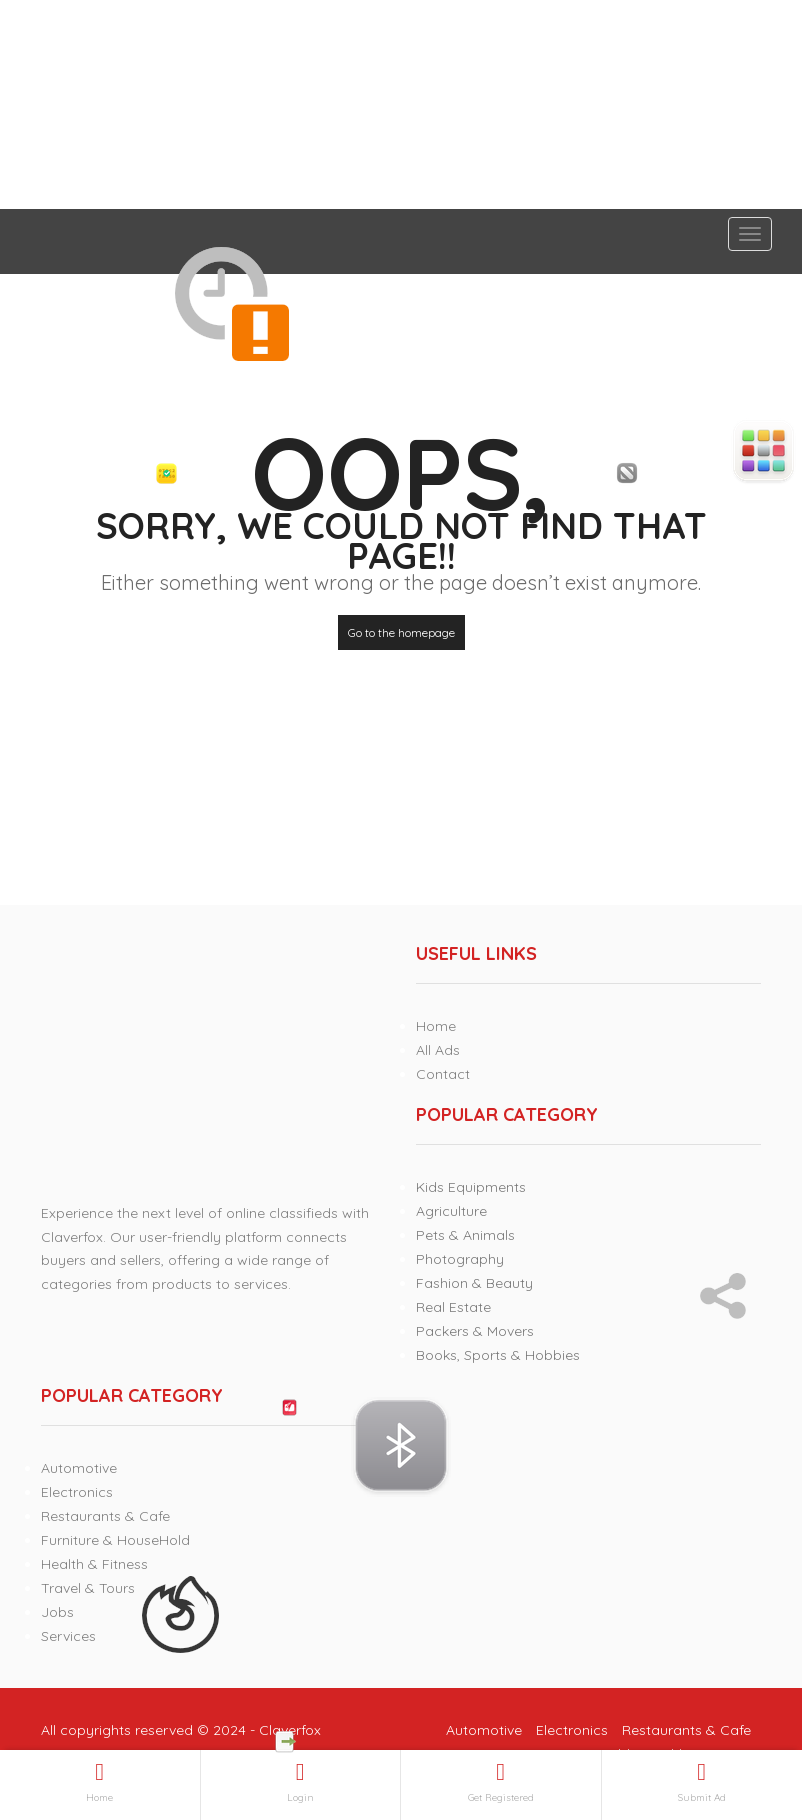 The height and width of the screenshot is (1820, 802). Describe the element at coordinates (763, 450) in the screenshot. I see `open the app grid or launcher` at that location.